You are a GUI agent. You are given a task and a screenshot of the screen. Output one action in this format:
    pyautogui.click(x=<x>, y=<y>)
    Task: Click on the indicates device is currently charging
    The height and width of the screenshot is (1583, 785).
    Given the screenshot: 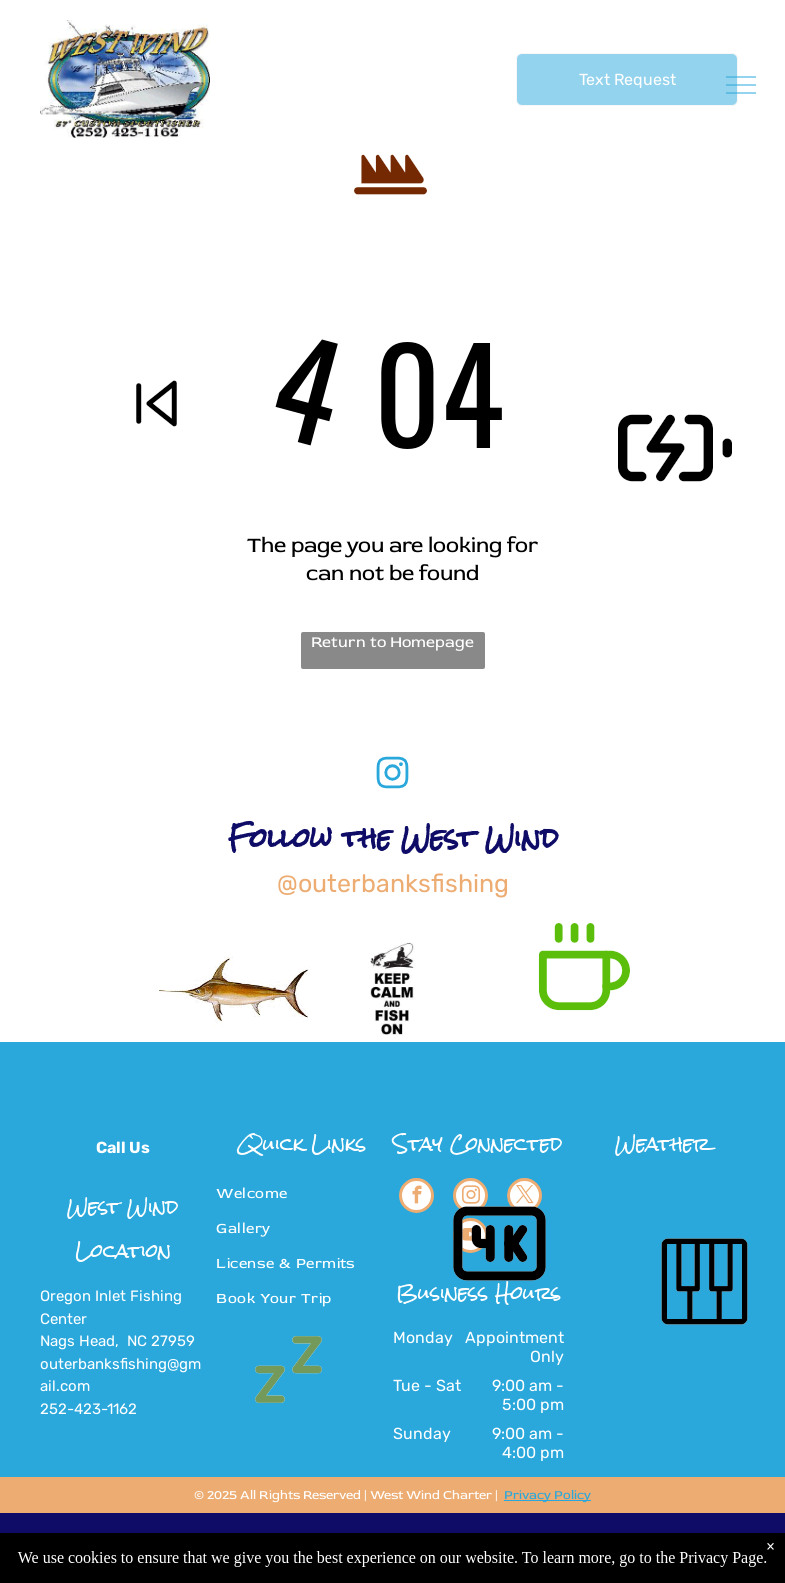 What is the action you would take?
    pyautogui.click(x=675, y=448)
    